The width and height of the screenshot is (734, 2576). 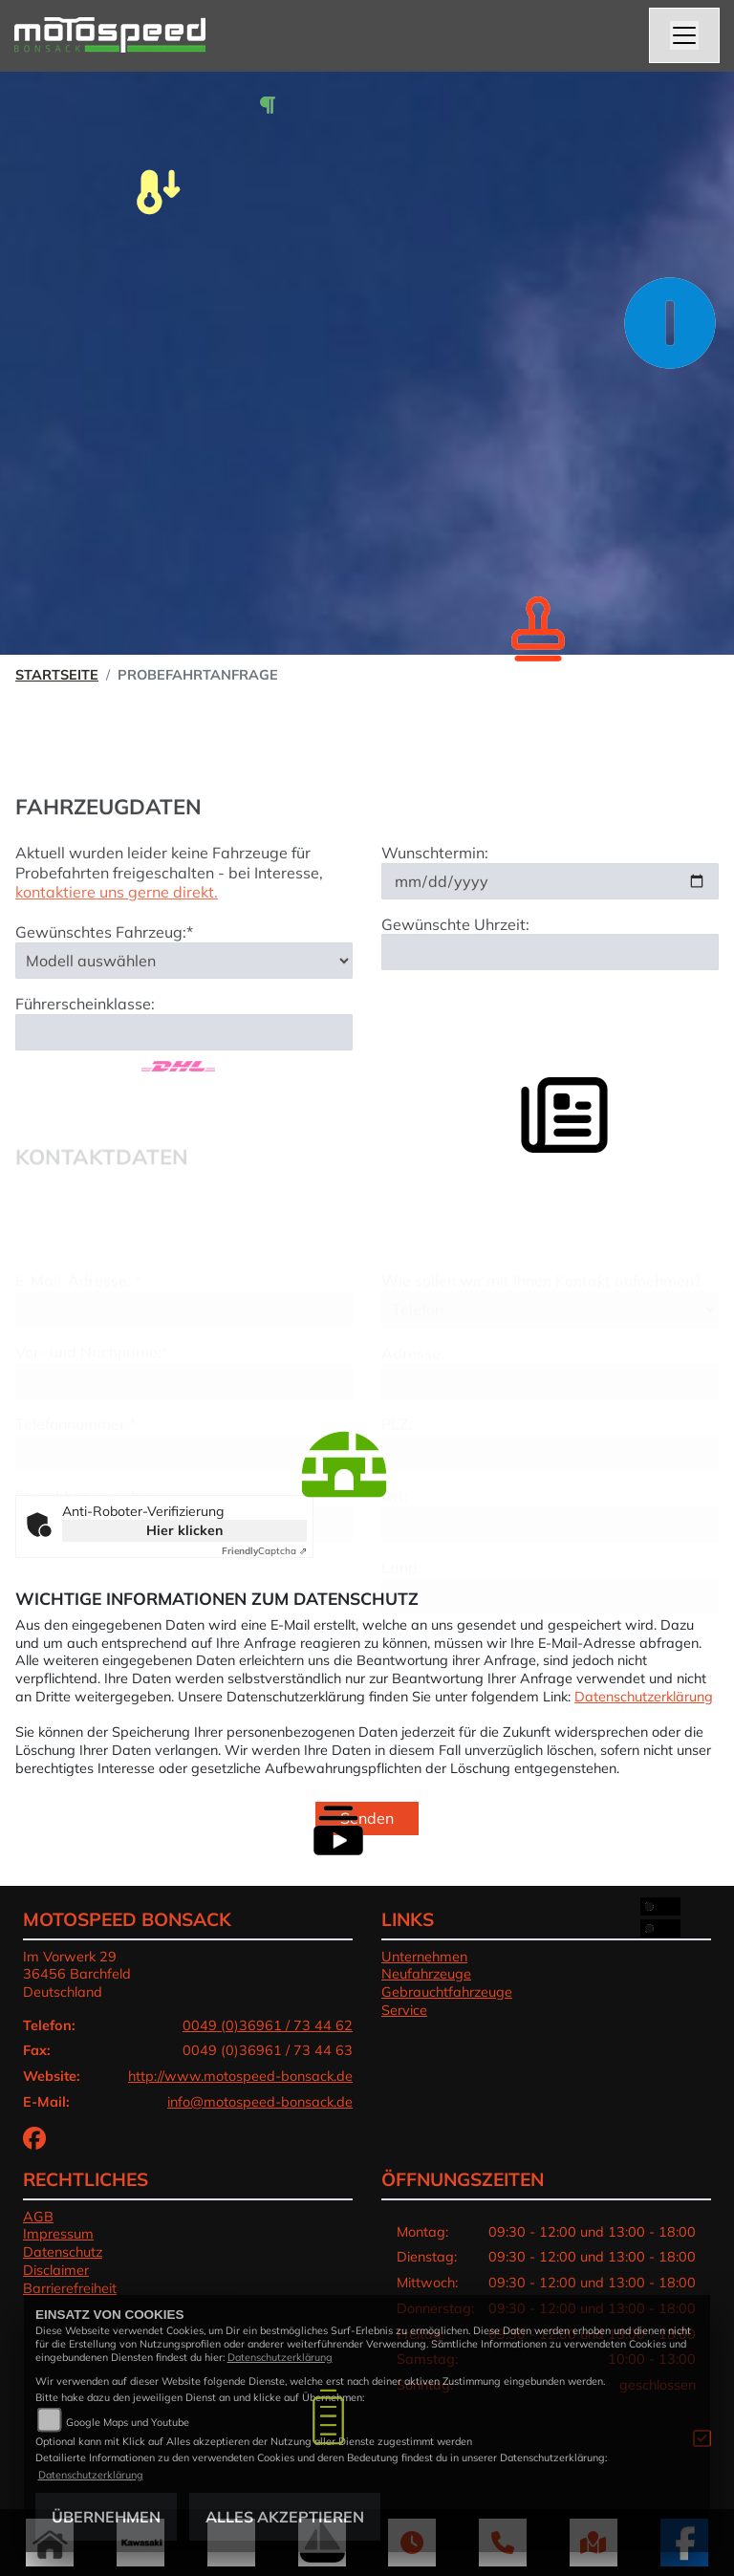 What do you see at coordinates (158, 192) in the screenshot?
I see `indicates temperature is decreasing` at bounding box center [158, 192].